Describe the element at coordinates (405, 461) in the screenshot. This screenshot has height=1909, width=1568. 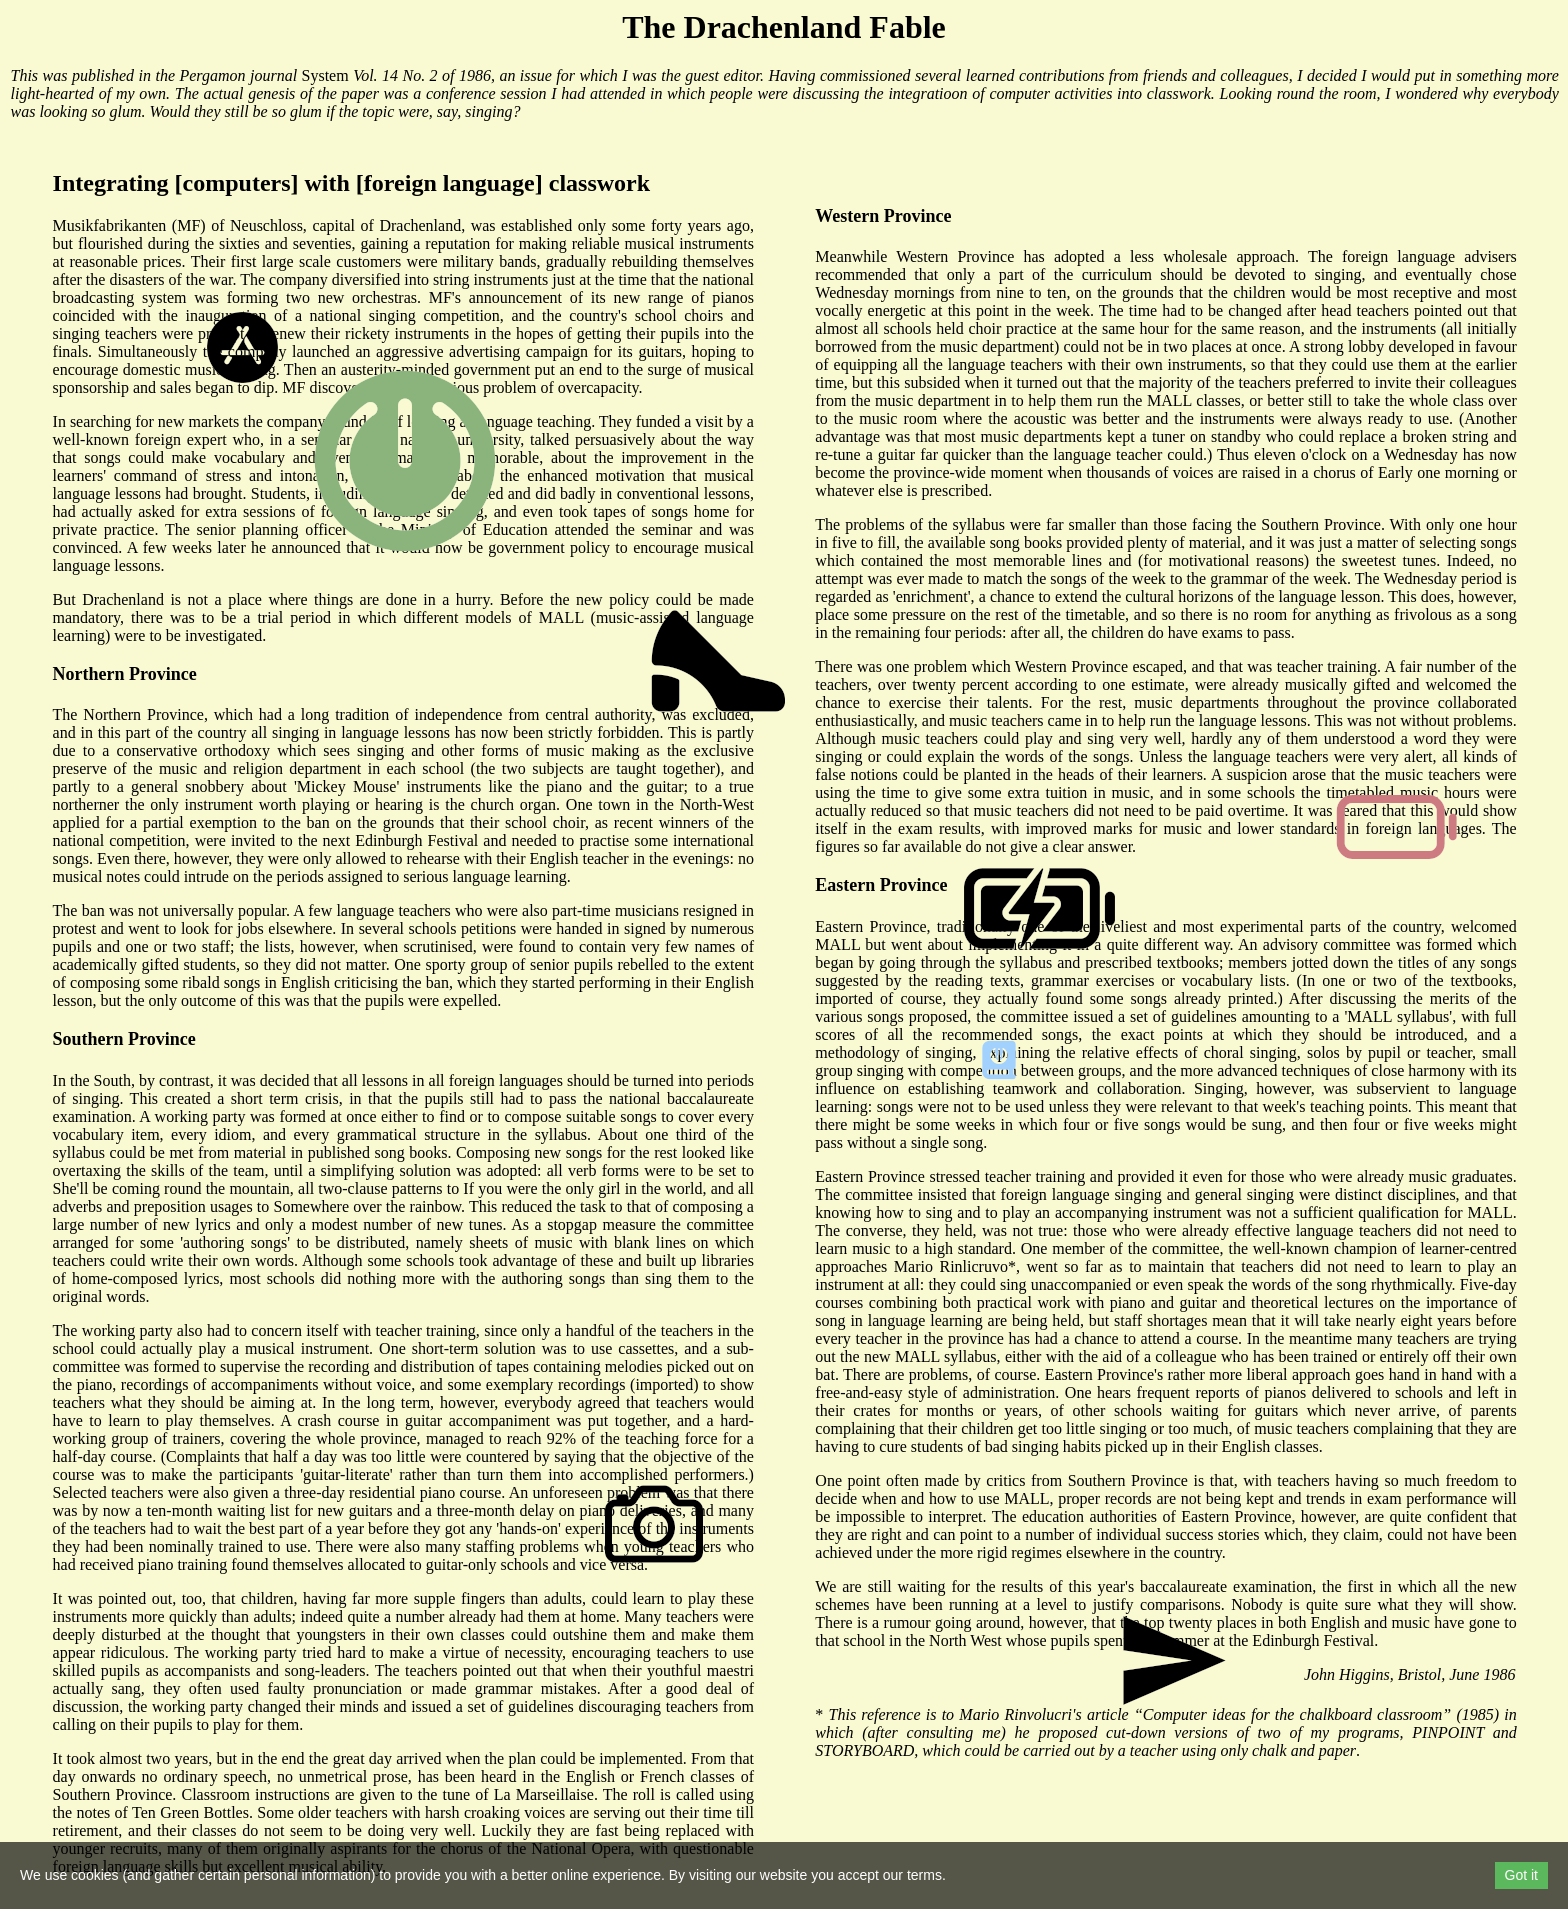
I see `turn device on or off` at that location.